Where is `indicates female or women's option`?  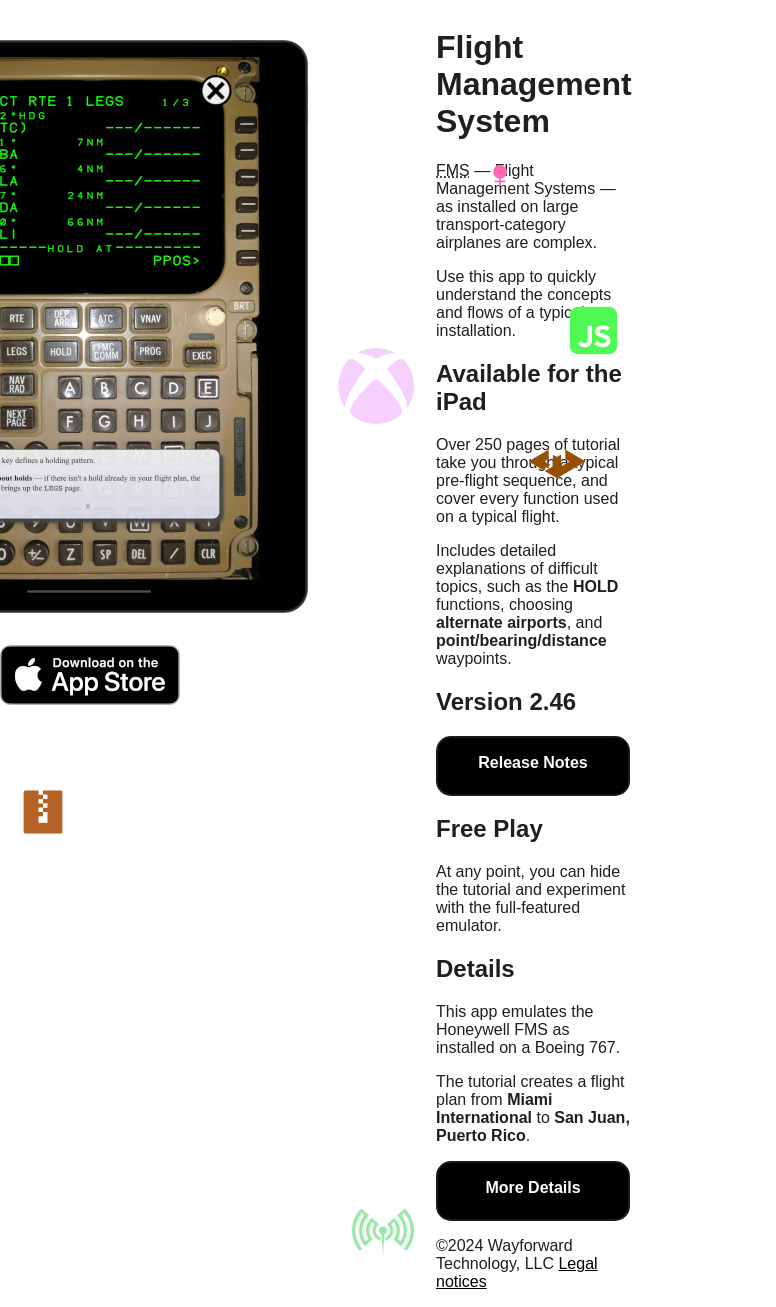
indicates female or women's option is located at coordinates (500, 175).